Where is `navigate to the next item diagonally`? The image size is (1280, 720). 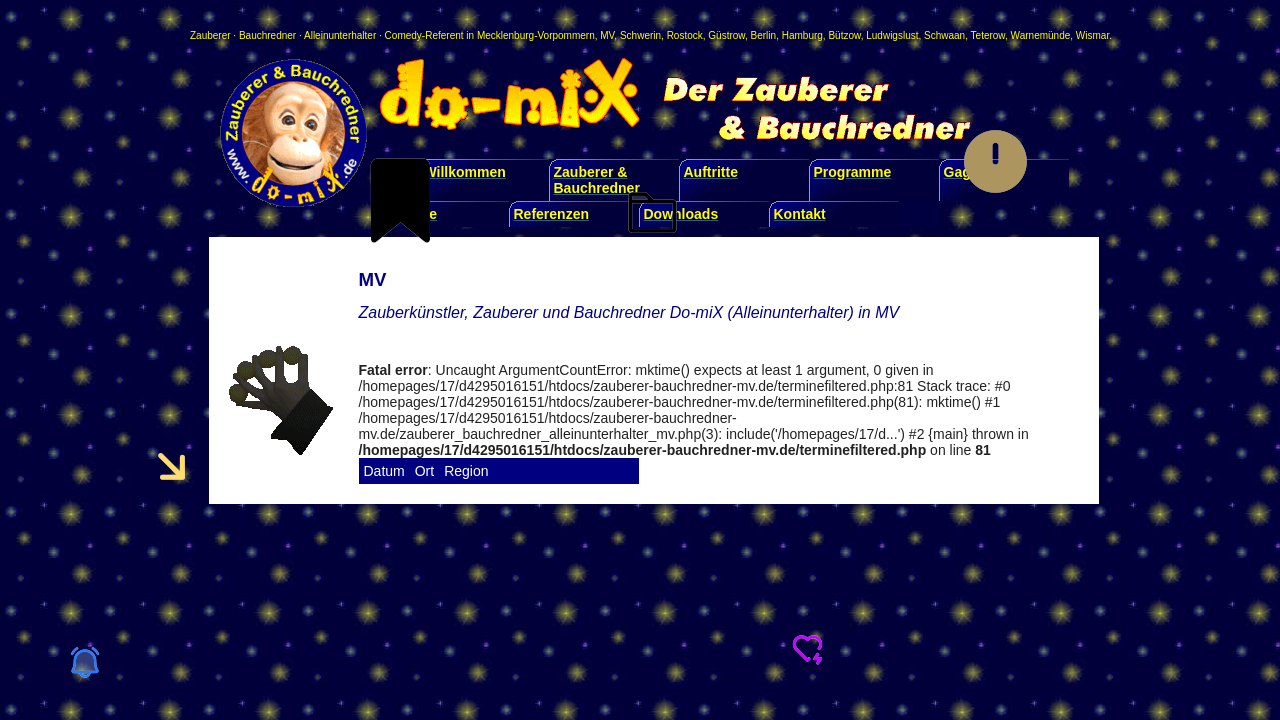
navigate to the next item diagonally is located at coordinates (171, 466).